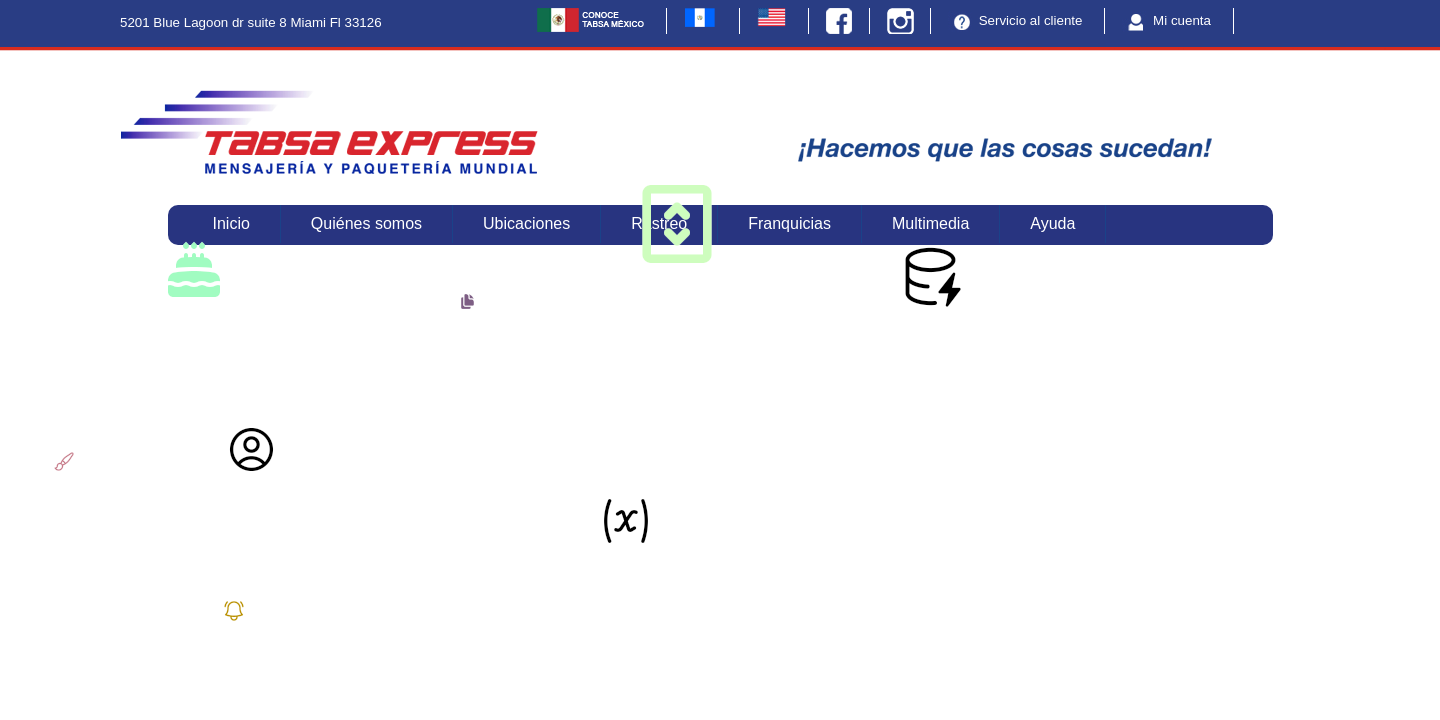 The image size is (1440, 720). I want to click on indicates new notifications or alerts, so click(234, 611).